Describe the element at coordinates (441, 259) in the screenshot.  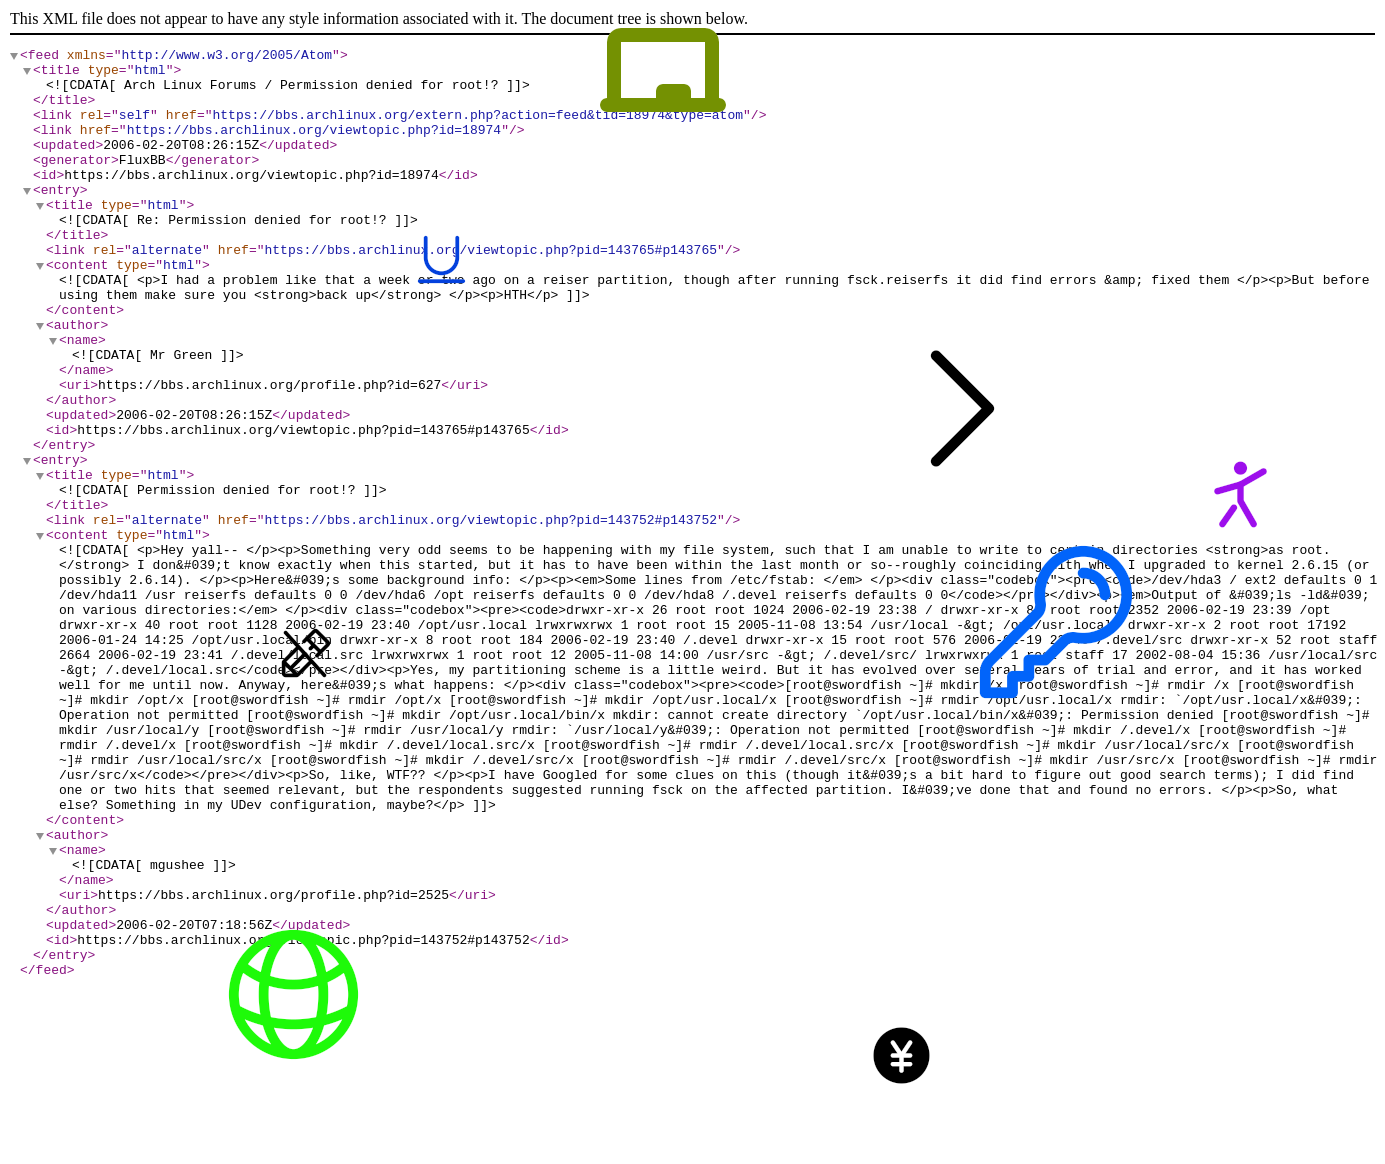
I see `apply underline formatting to selected text` at that location.